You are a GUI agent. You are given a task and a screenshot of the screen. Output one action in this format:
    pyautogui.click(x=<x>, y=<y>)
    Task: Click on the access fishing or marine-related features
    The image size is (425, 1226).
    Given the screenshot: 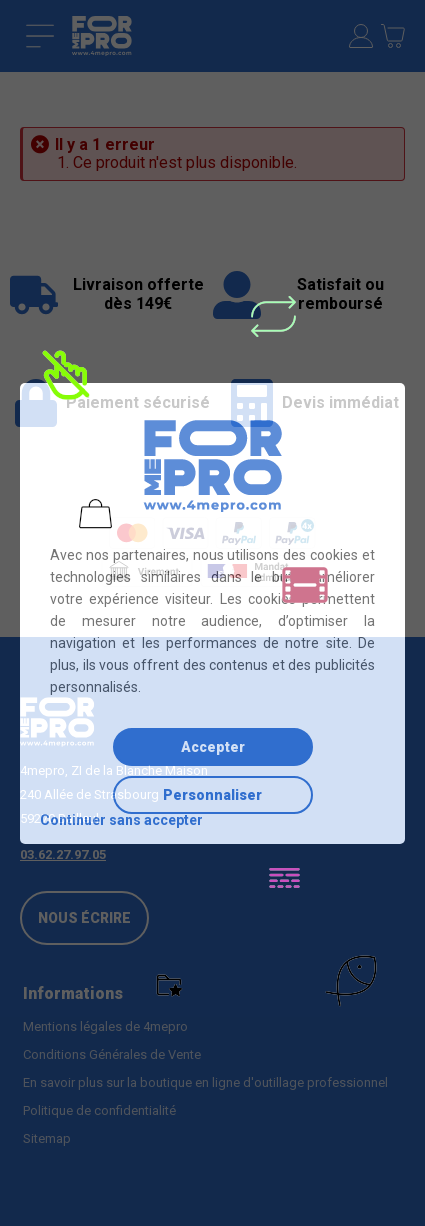 What is the action you would take?
    pyautogui.click(x=353, y=979)
    